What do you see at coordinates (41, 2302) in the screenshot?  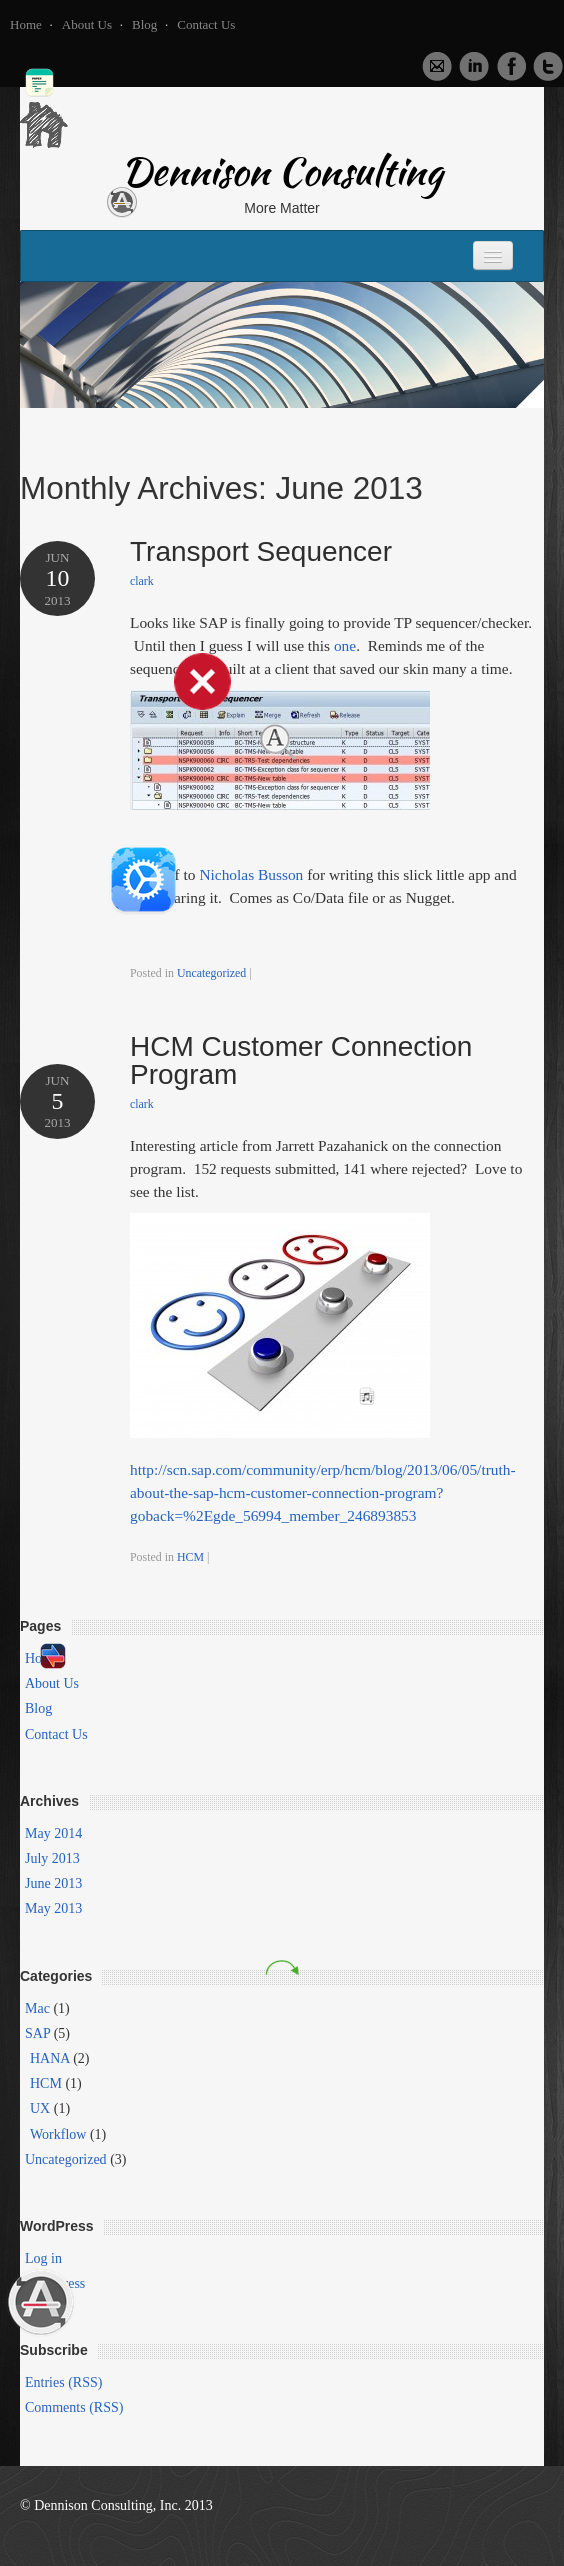 I see `open the software updater application` at bounding box center [41, 2302].